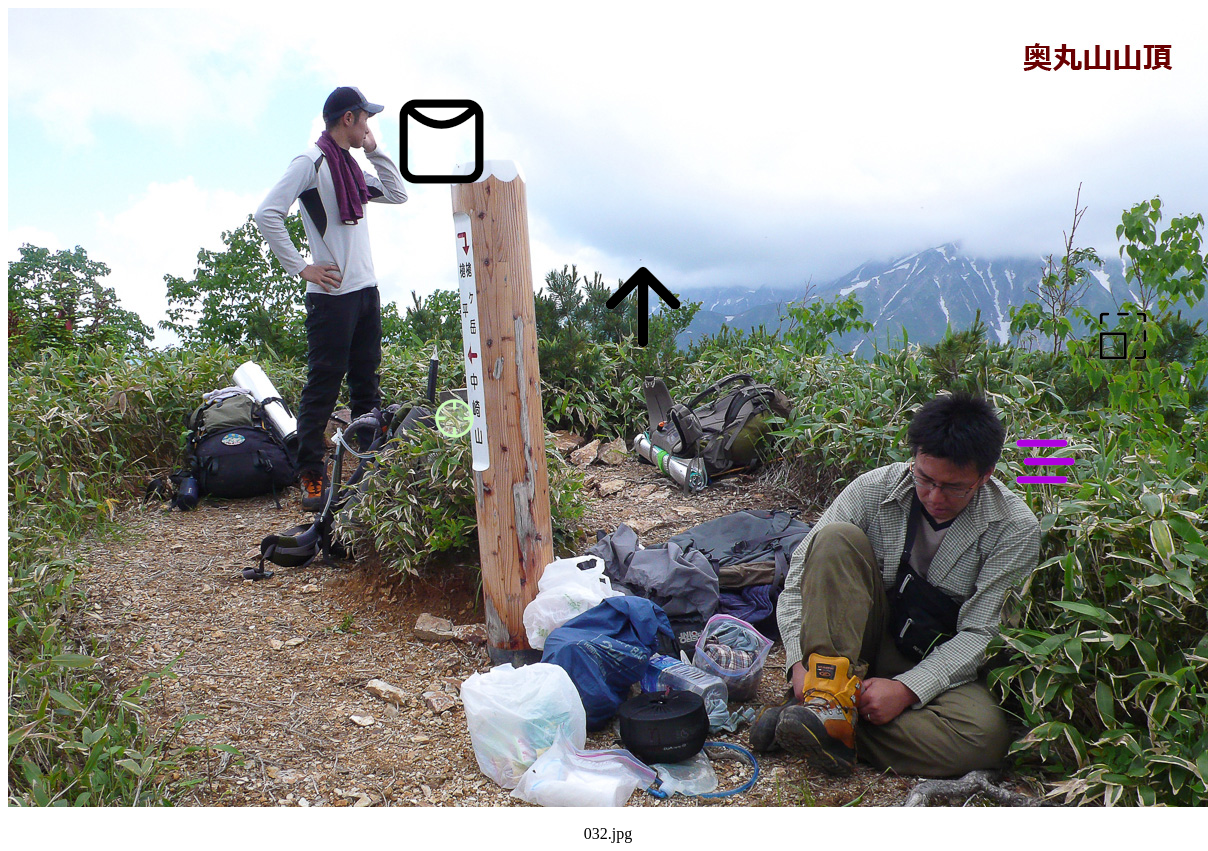  Describe the element at coordinates (441, 141) in the screenshot. I see `hang dry laundry care instruction` at that location.